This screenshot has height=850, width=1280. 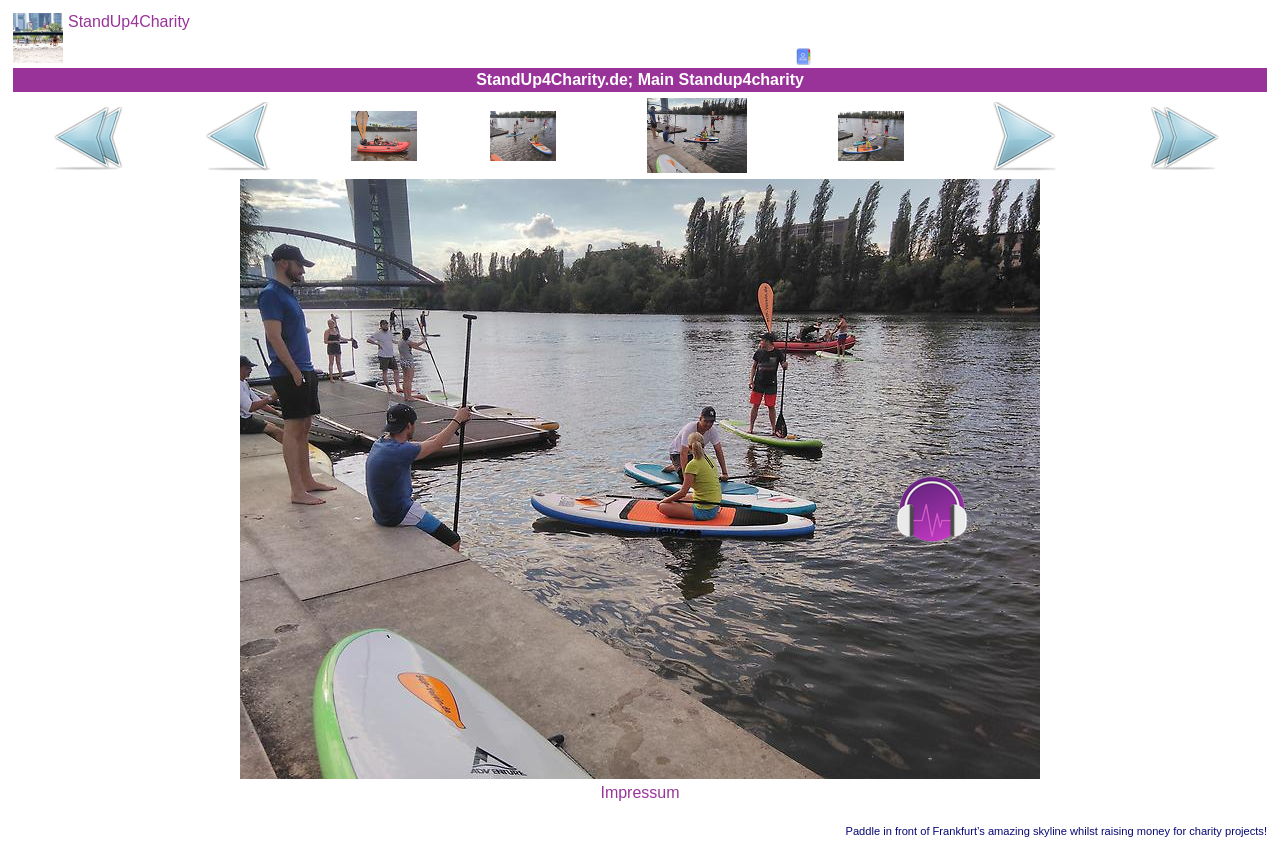 I want to click on audio output device connected, so click(x=932, y=509).